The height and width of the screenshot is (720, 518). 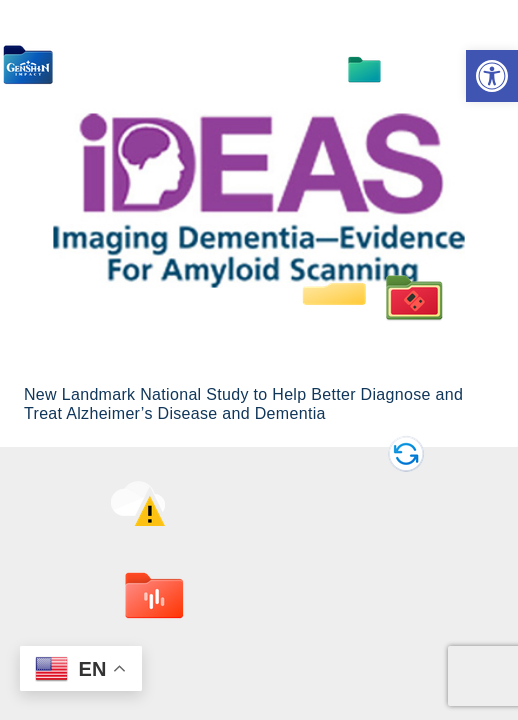 What do you see at coordinates (414, 299) in the screenshot?
I see `open melonDS emulator files folder` at bounding box center [414, 299].